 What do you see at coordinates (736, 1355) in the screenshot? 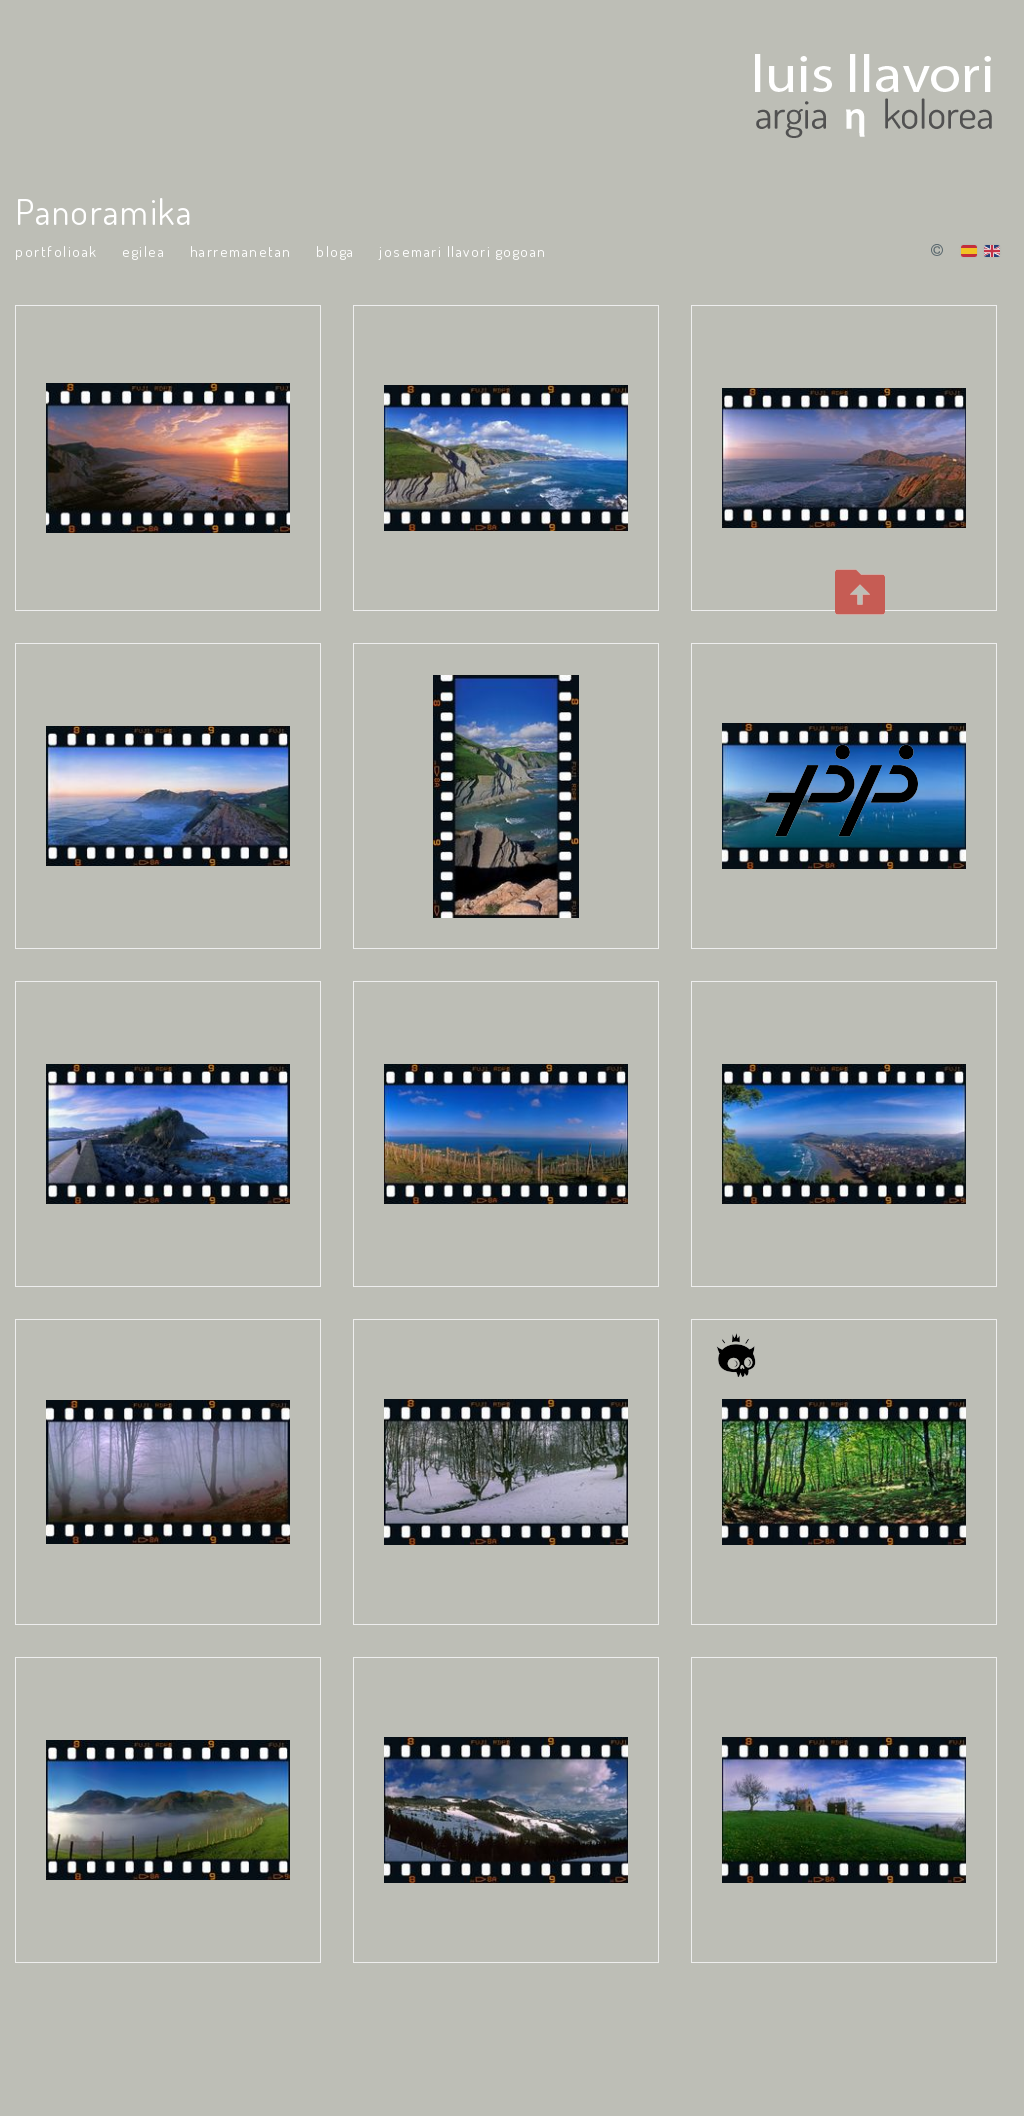
I see `skeleton ui framework logo` at bounding box center [736, 1355].